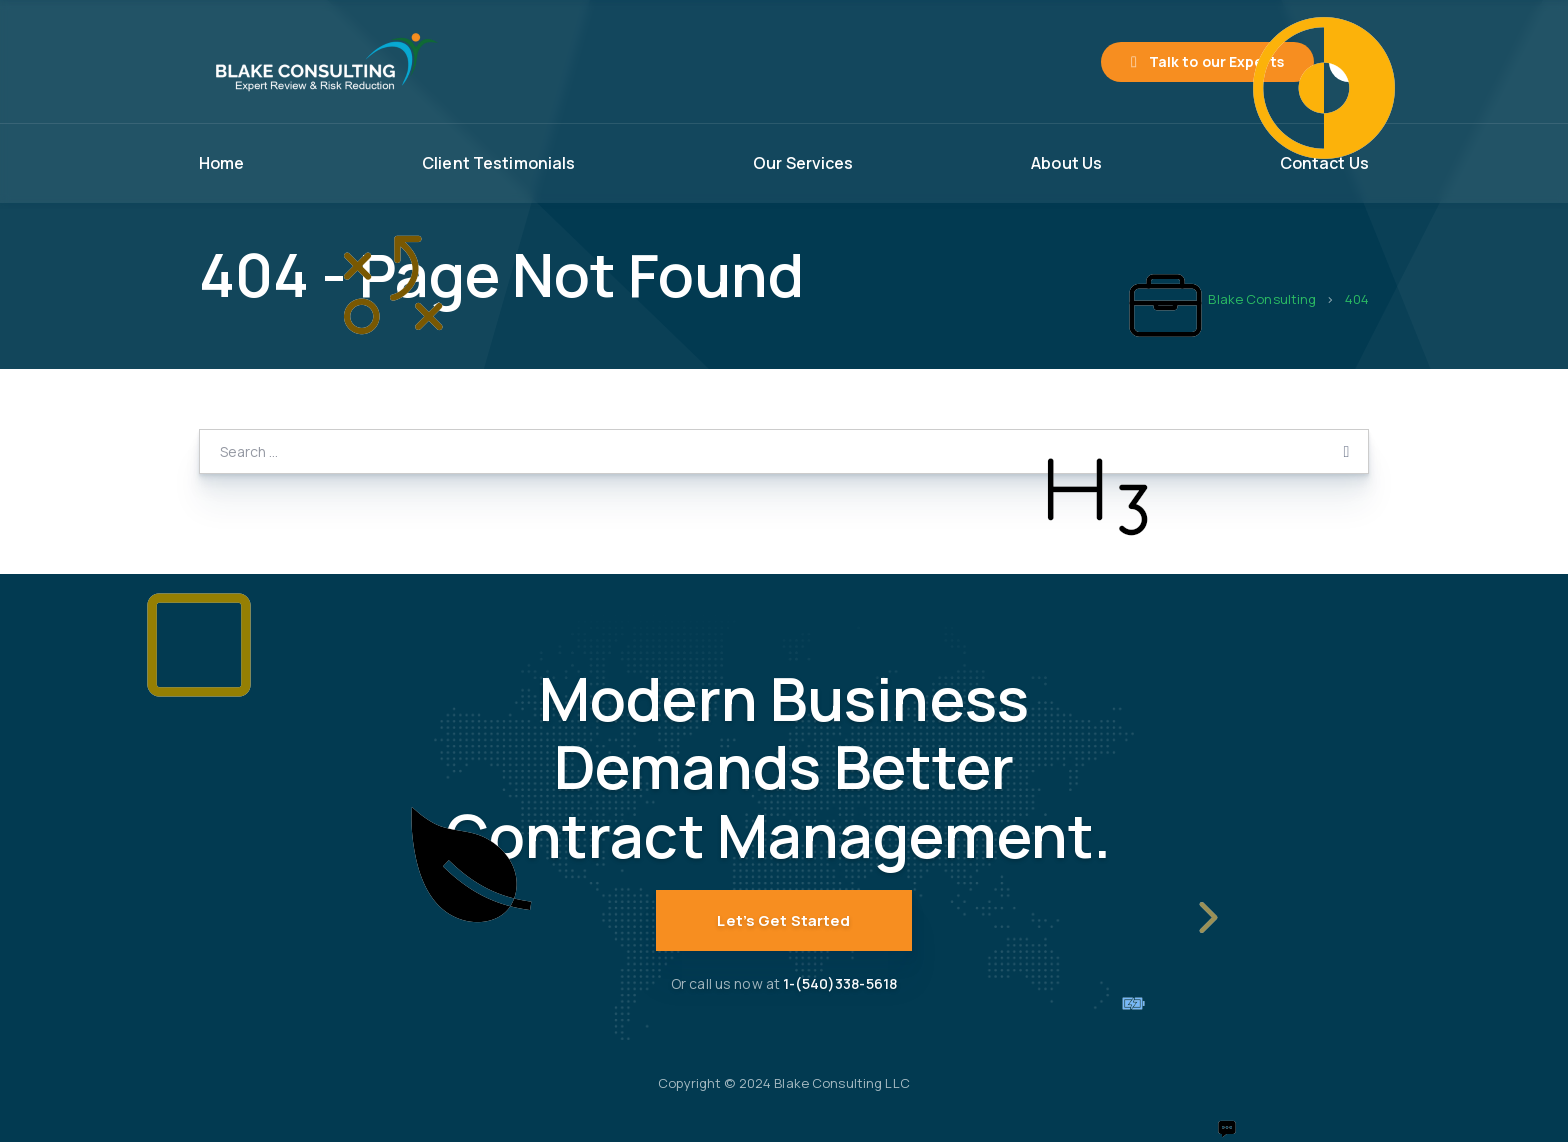 This screenshot has width=1568, height=1142. I want to click on stop media playback, so click(199, 645).